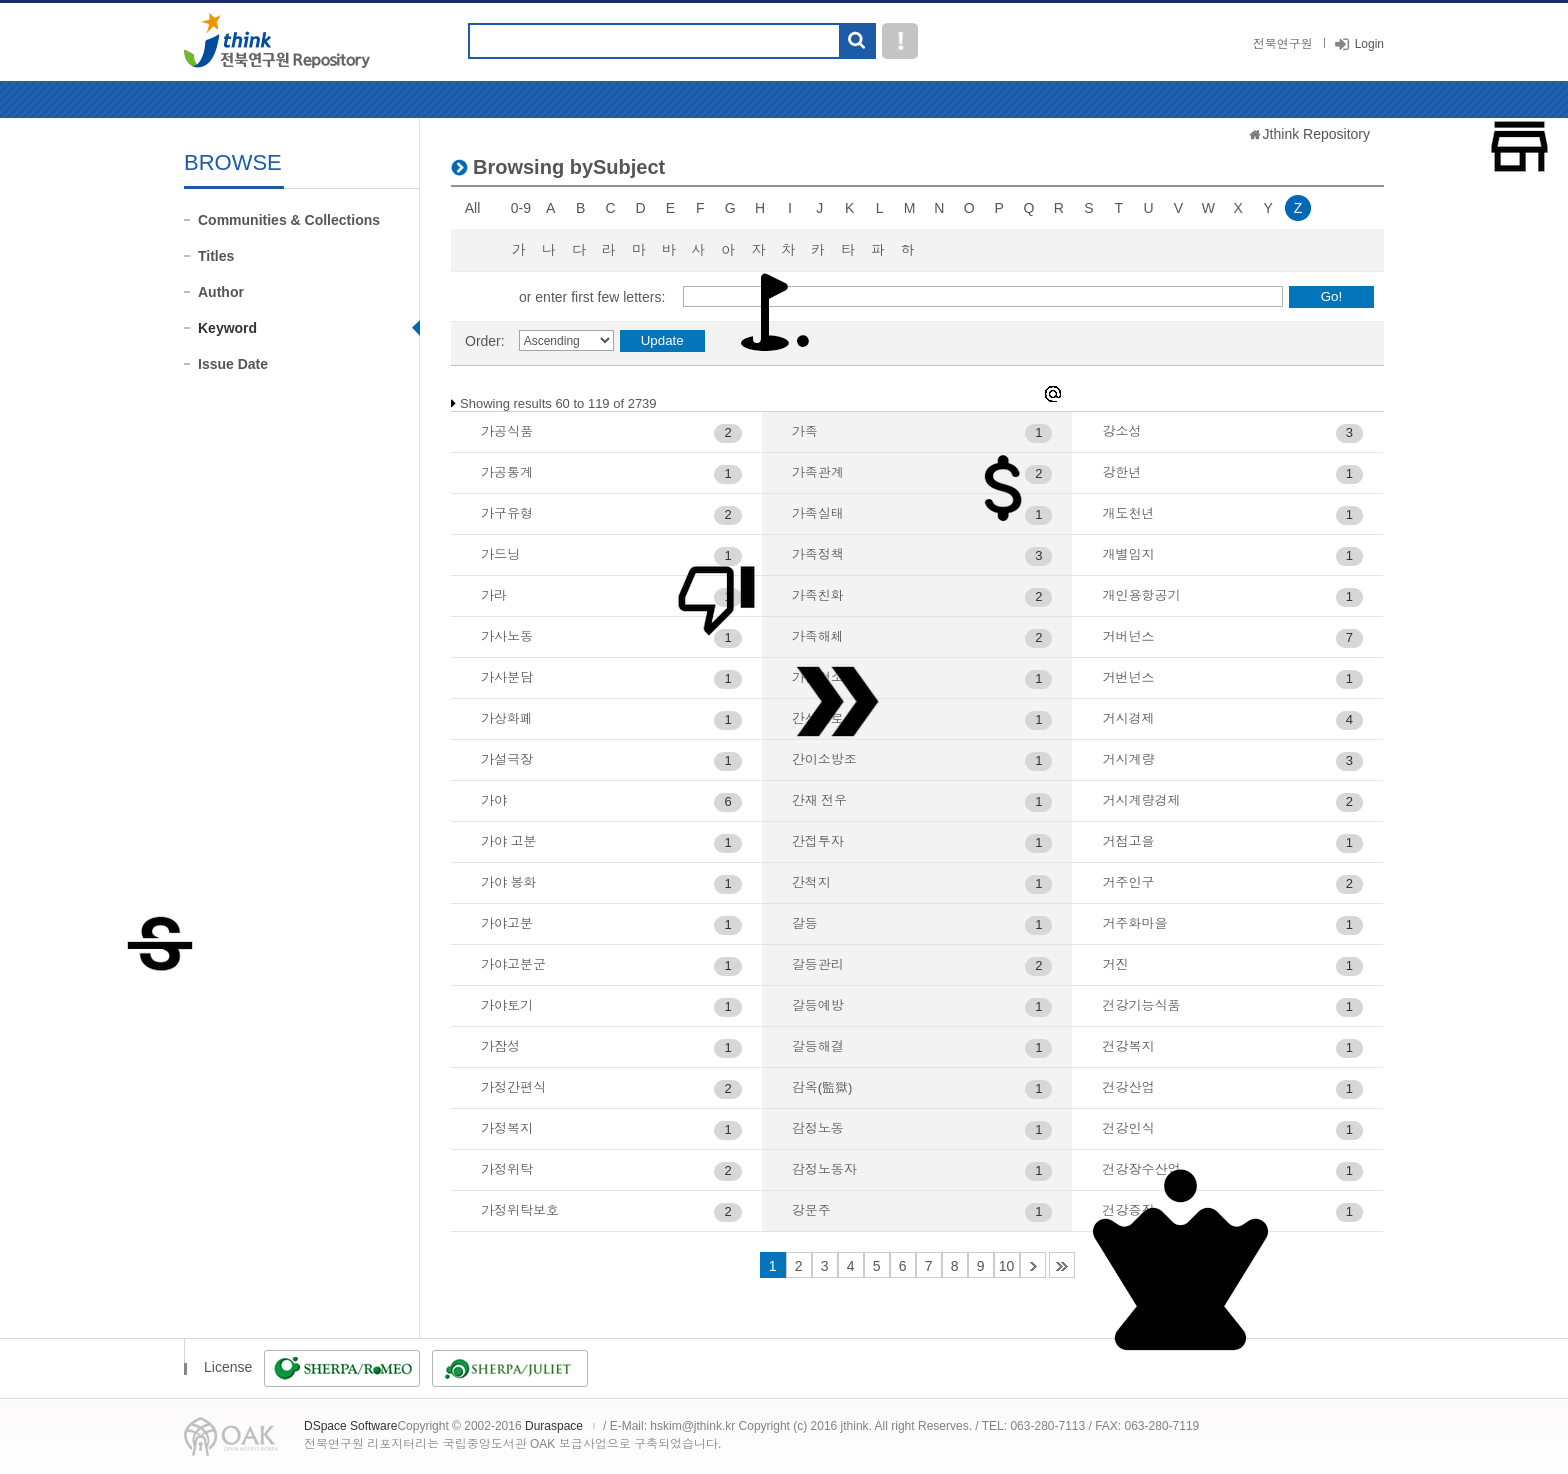 Image resolution: width=1568 pixels, height=1474 pixels. What do you see at coordinates (160, 949) in the screenshot?
I see `apply strikethrough formatting to selected text` at bounding box center [160, 949].